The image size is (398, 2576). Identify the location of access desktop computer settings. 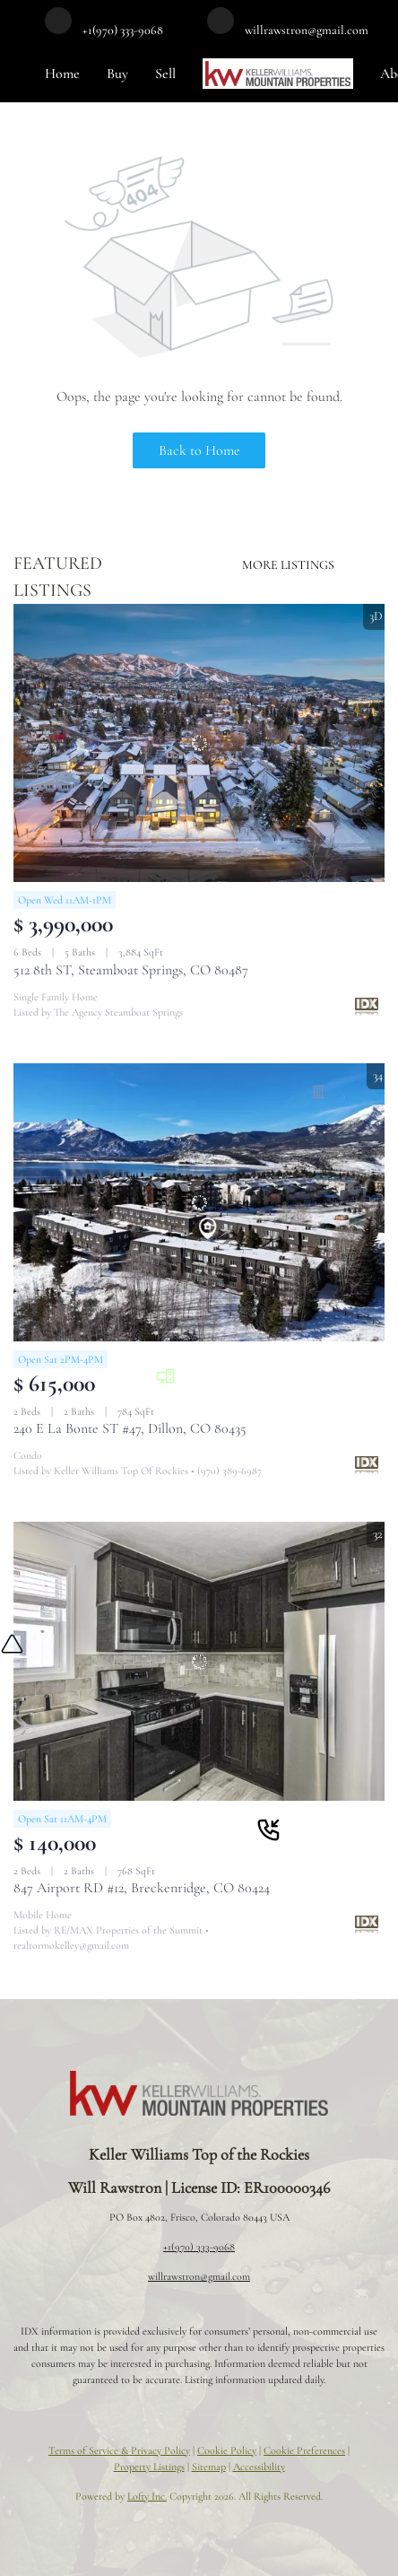
(165, 1375).